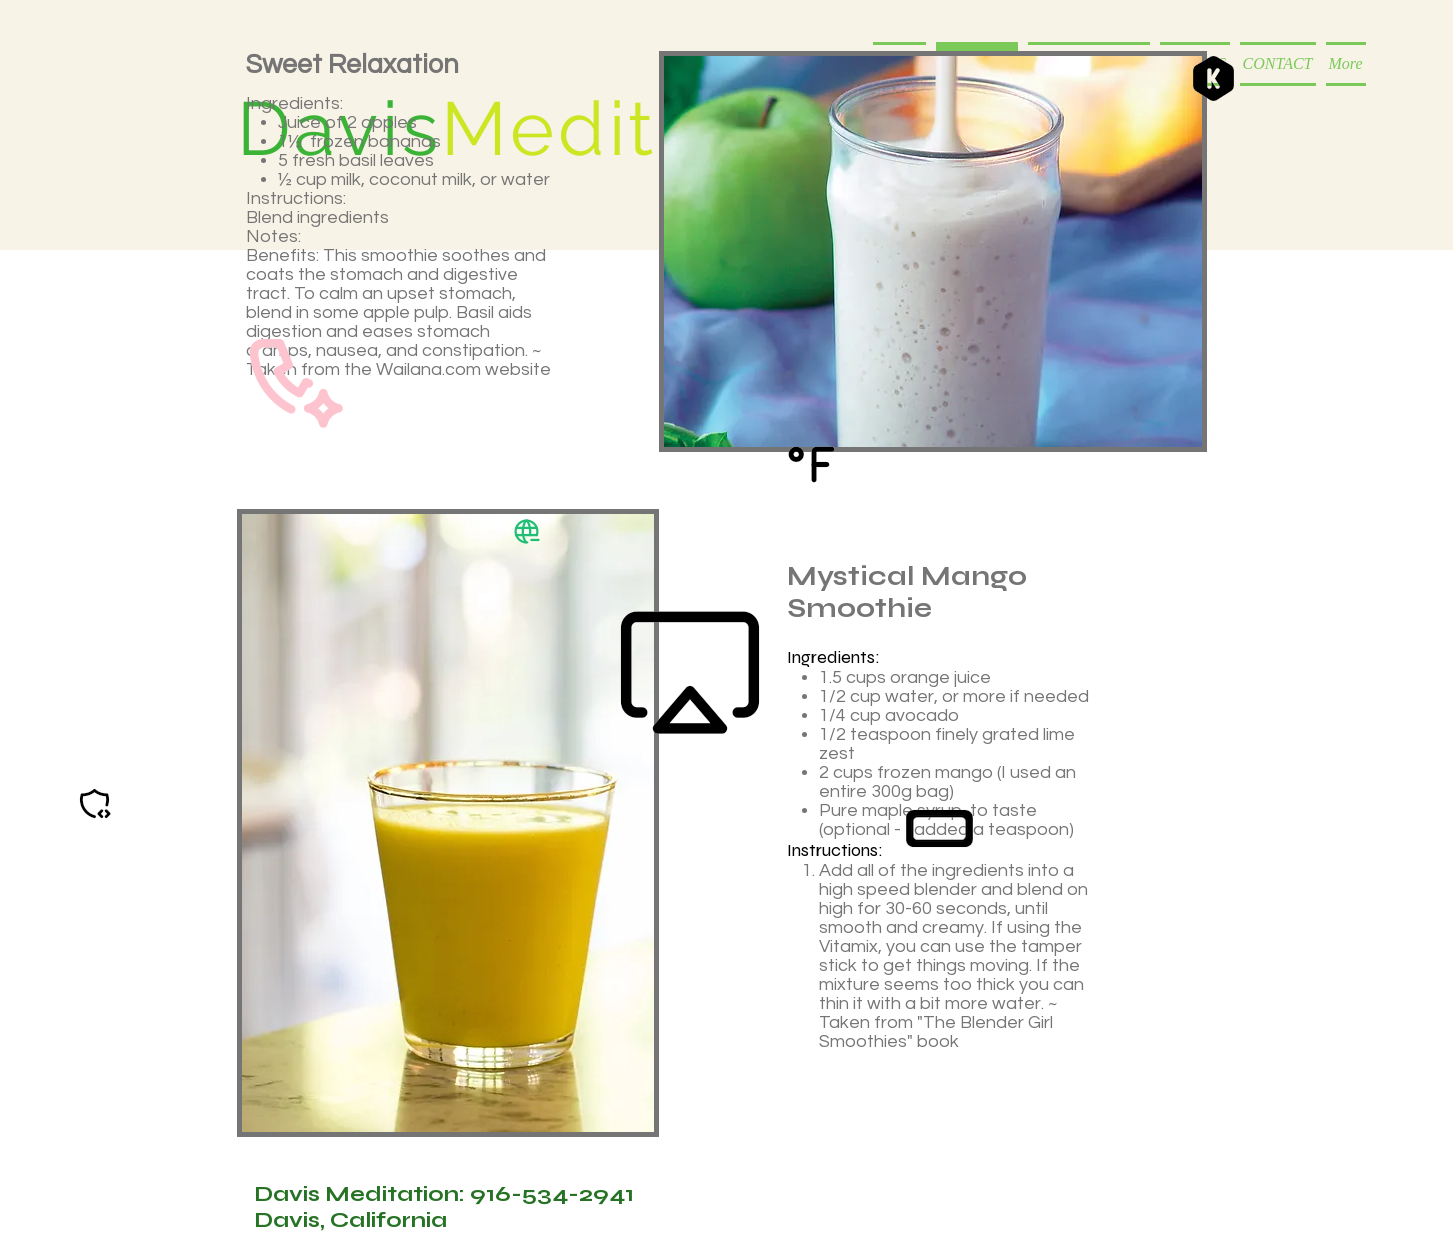 Image resolution: width=1453 pixels, height=1233 pixels. What do you see at coordinates (293, 378) in the screenshot?
I see `AI-powered calling or smart call features` at bounding box center [293, 378].